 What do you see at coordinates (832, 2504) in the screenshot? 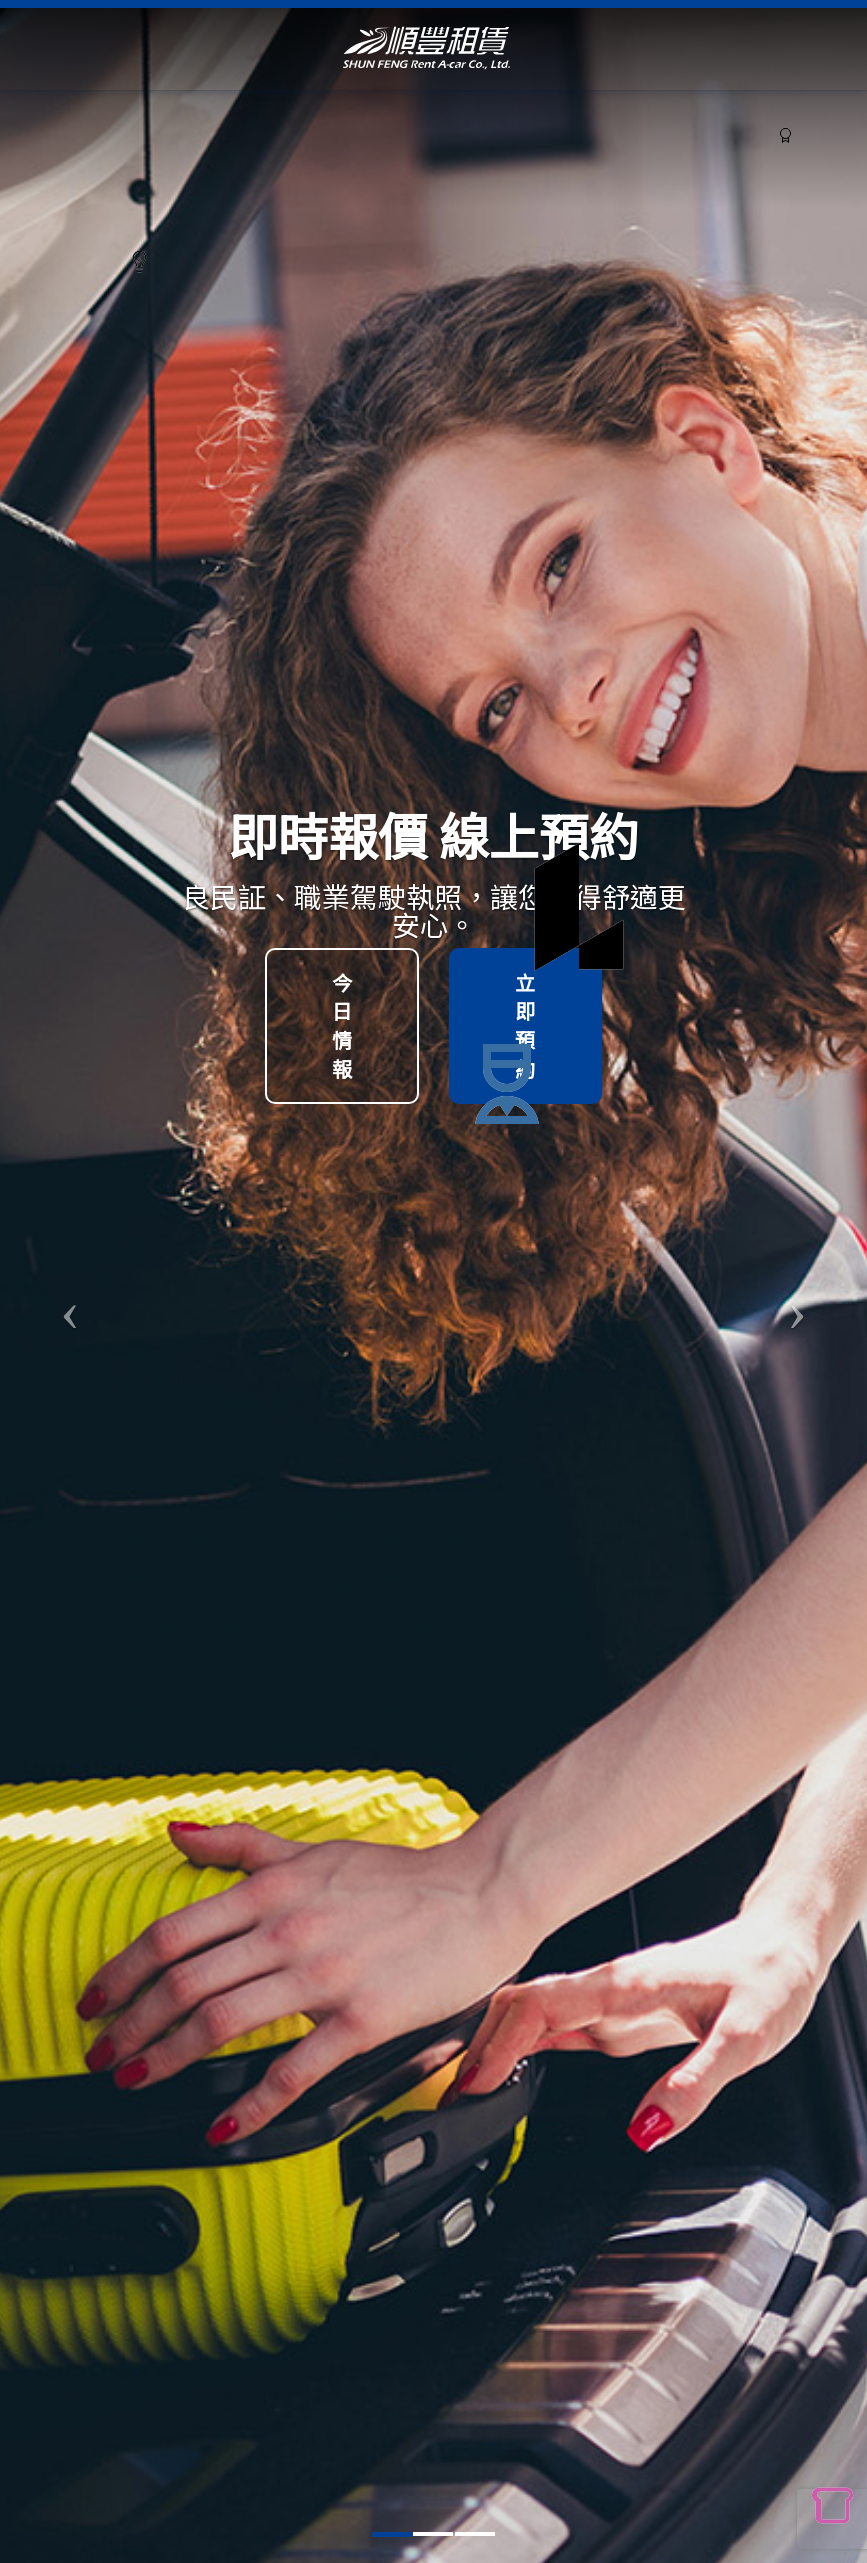
I see `browse bakery or bread products` at bounding box center [832, 2504].